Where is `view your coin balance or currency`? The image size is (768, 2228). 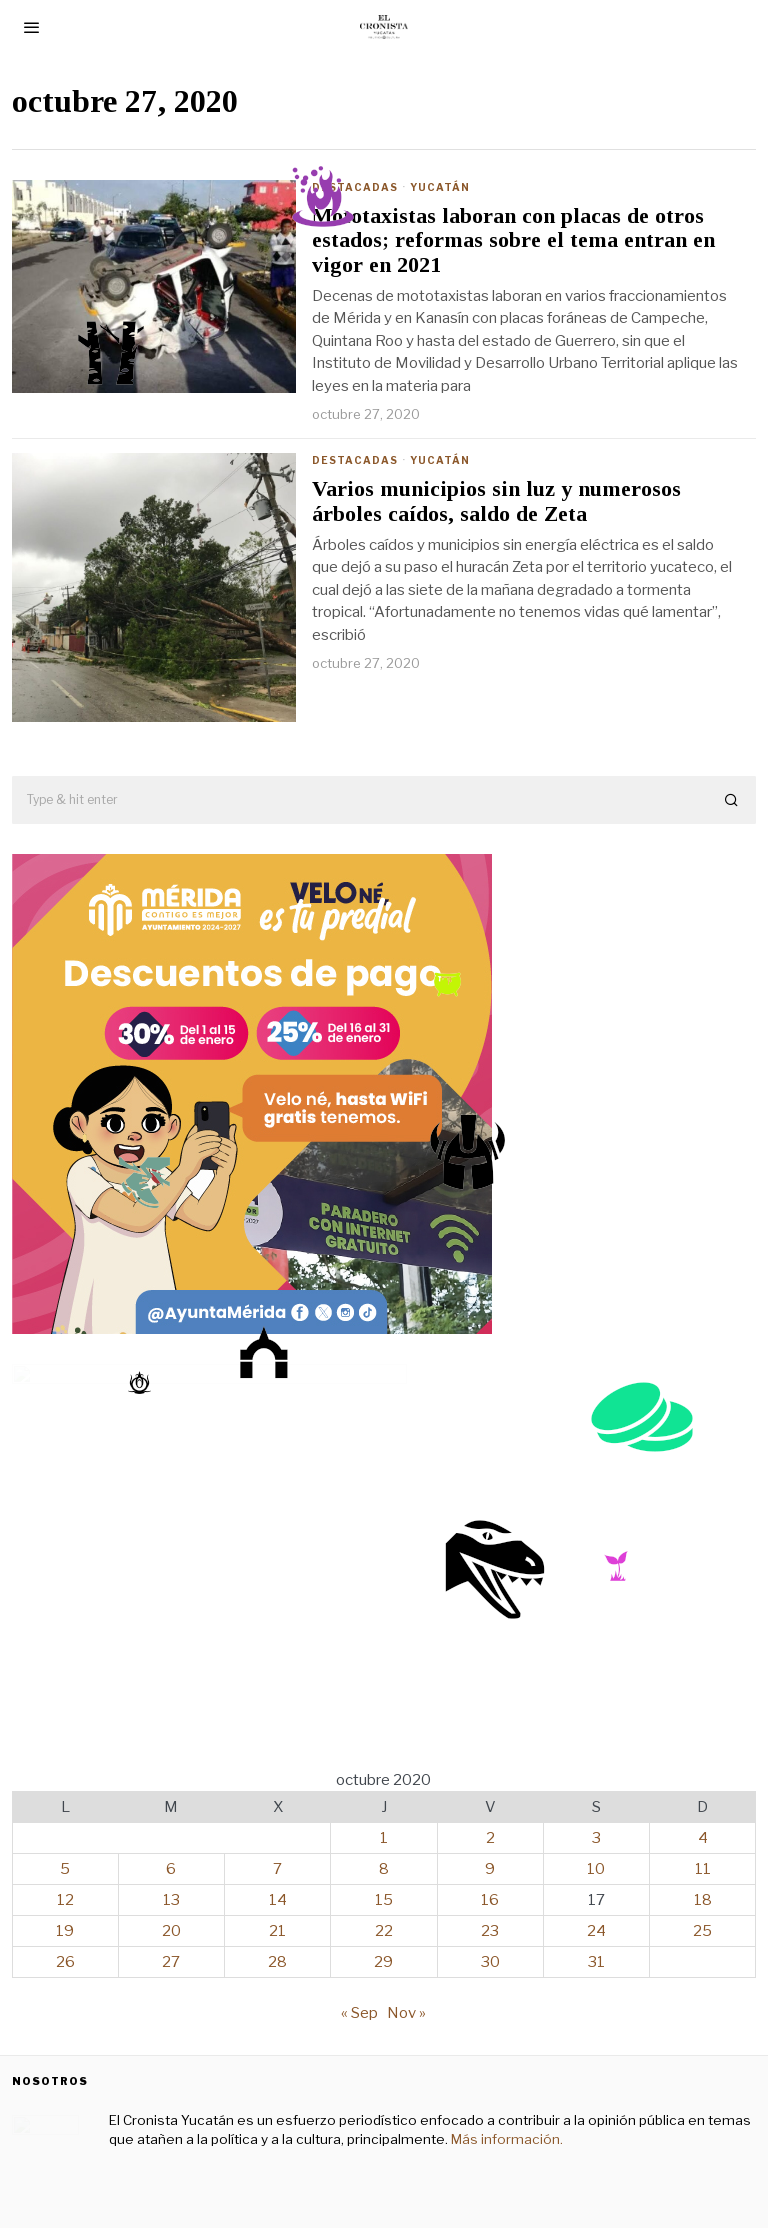
view your coin balance or currency is located at coordinates (642, 1417).